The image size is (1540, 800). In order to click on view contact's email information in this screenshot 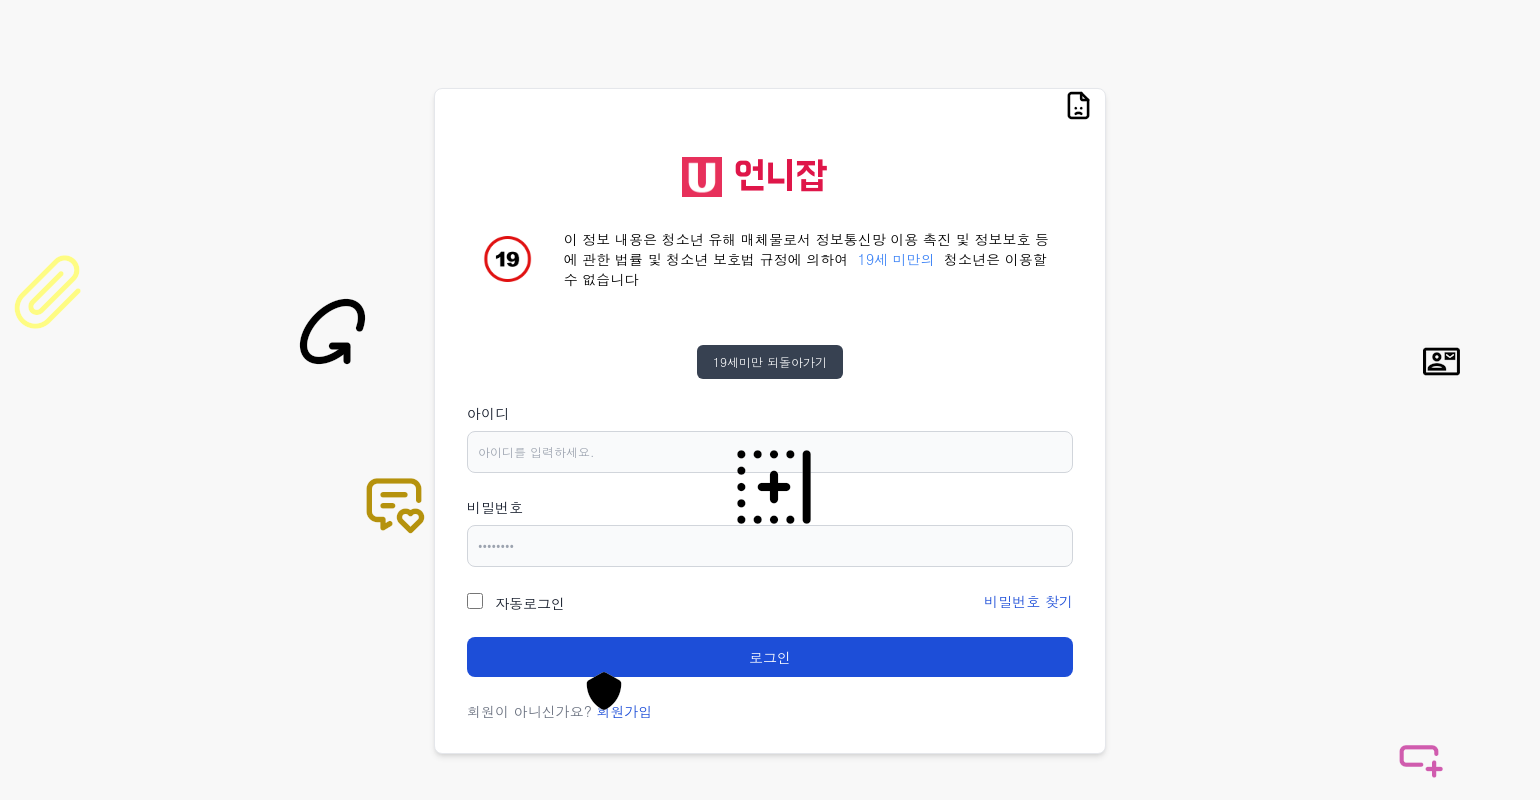, I will do `click(1441, 361)`.